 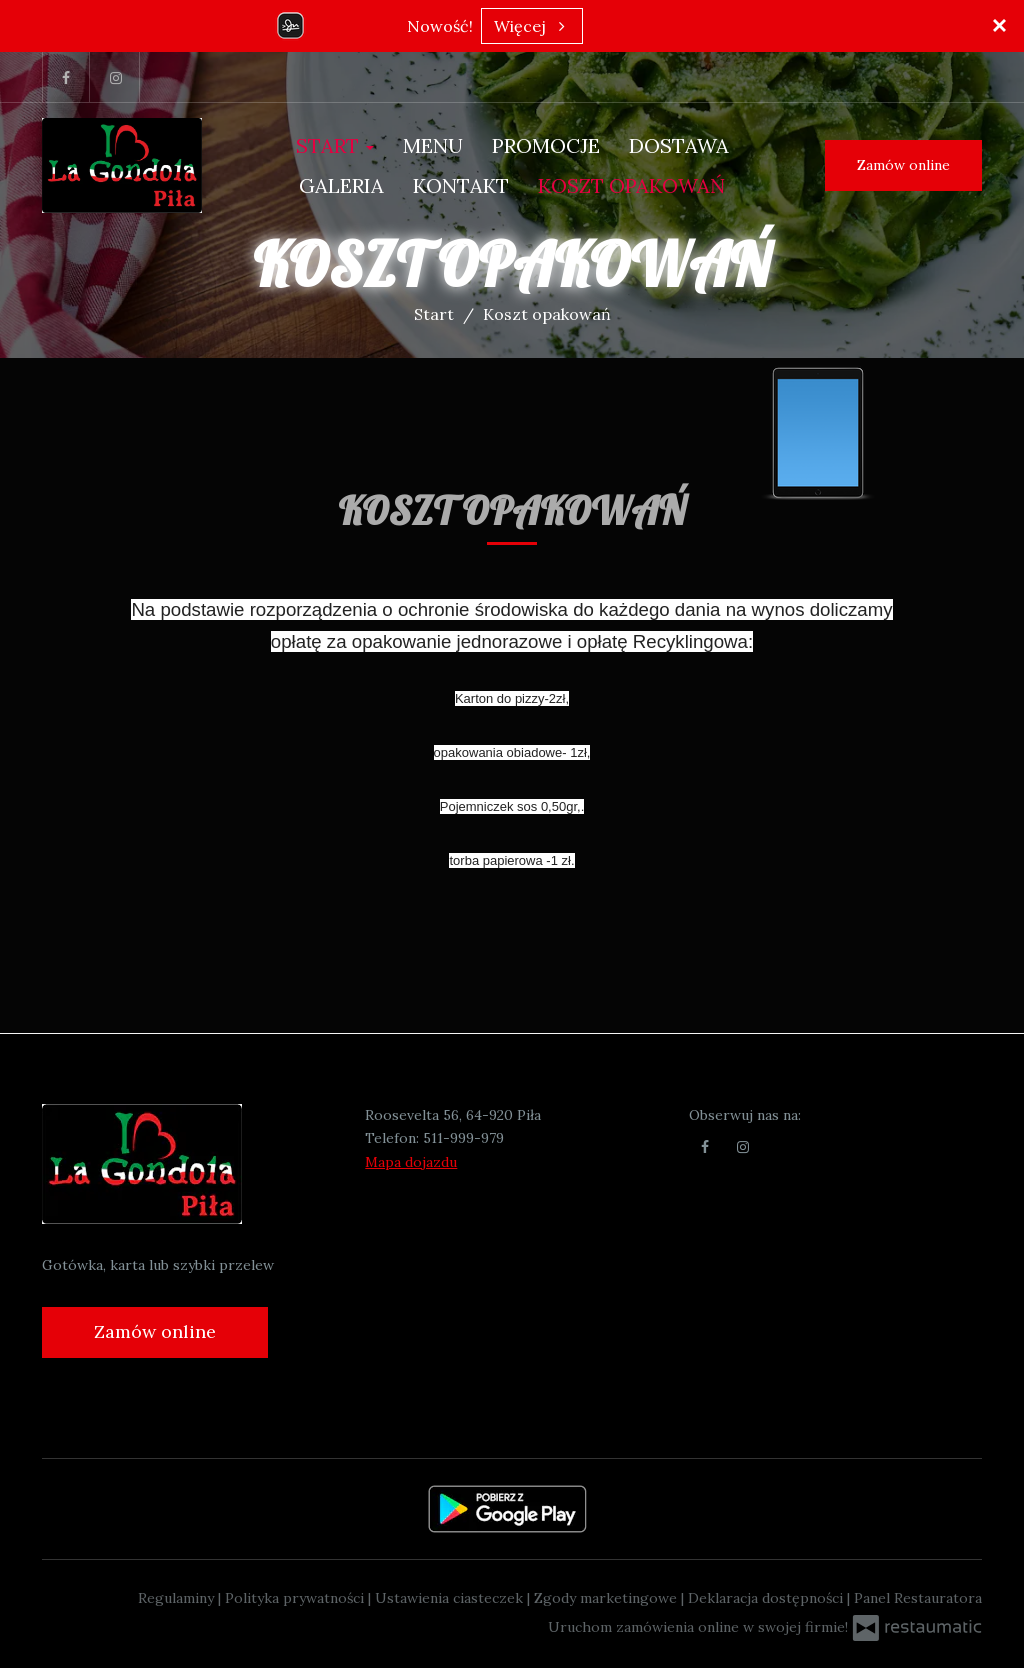 I want to click on iPad device connected to this computer, so click(x=818, y=434).